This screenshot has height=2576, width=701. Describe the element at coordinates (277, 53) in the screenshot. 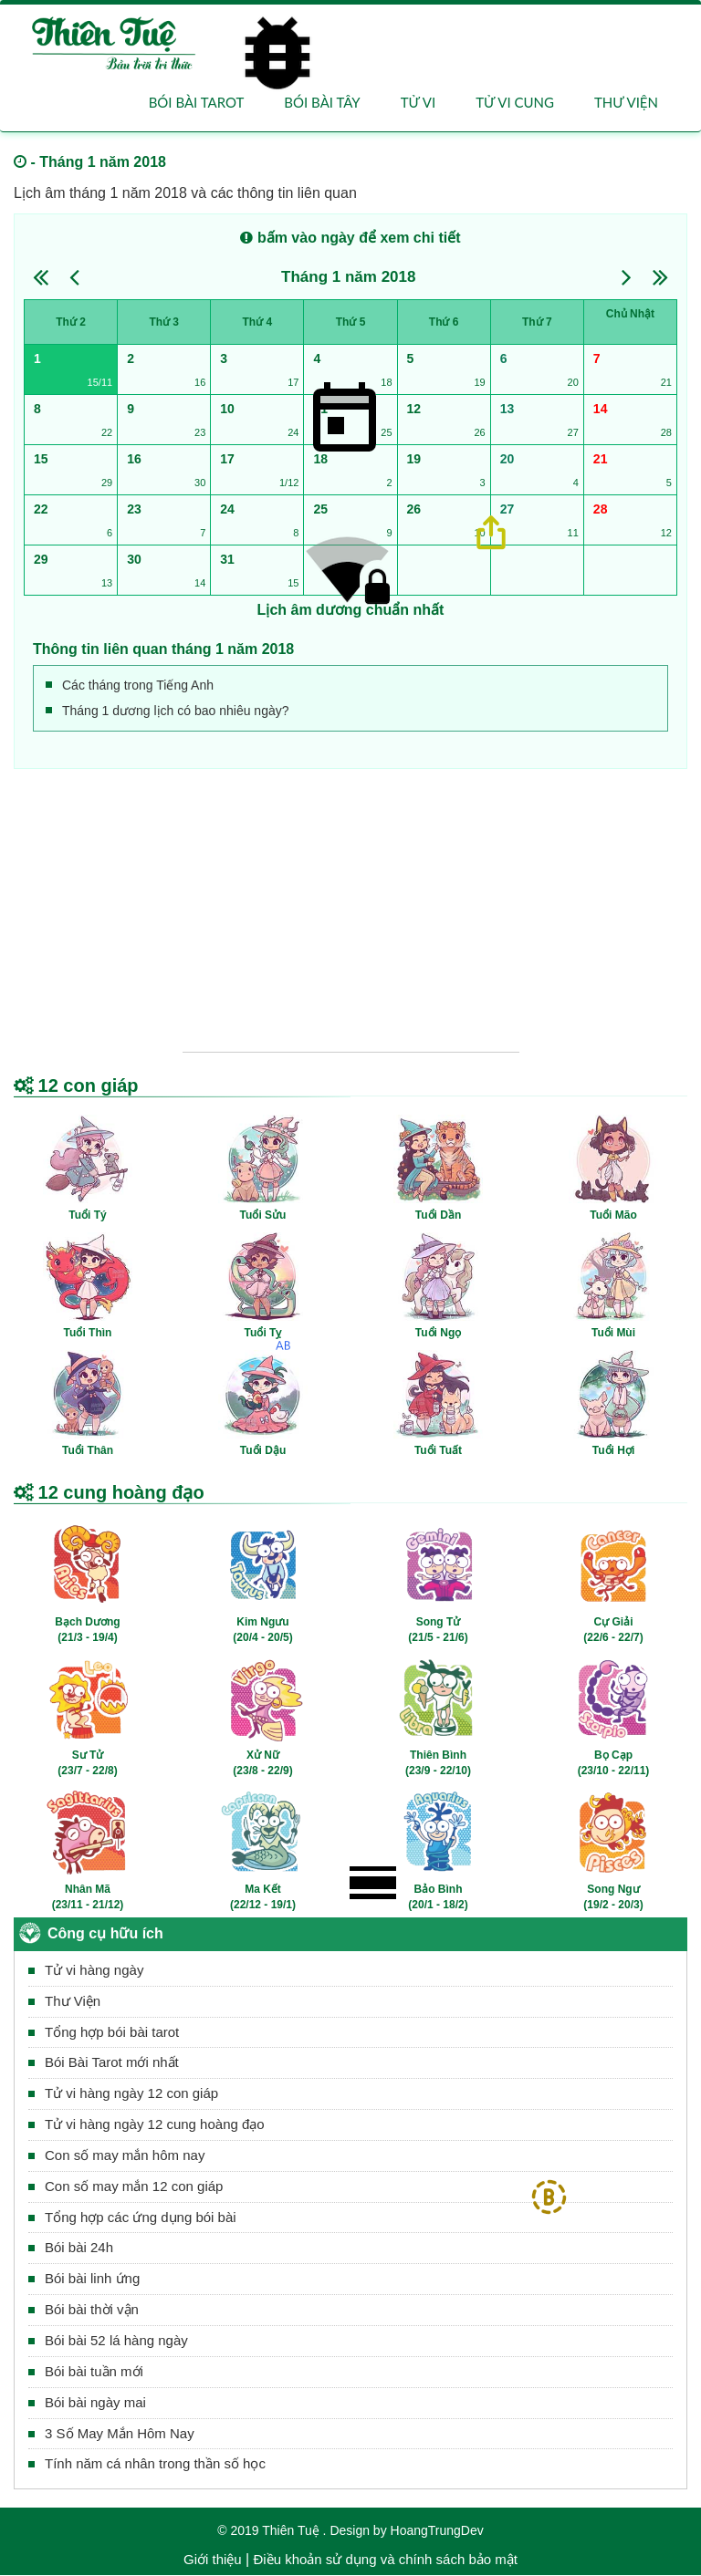

I see `report a bug or issue` at that location.